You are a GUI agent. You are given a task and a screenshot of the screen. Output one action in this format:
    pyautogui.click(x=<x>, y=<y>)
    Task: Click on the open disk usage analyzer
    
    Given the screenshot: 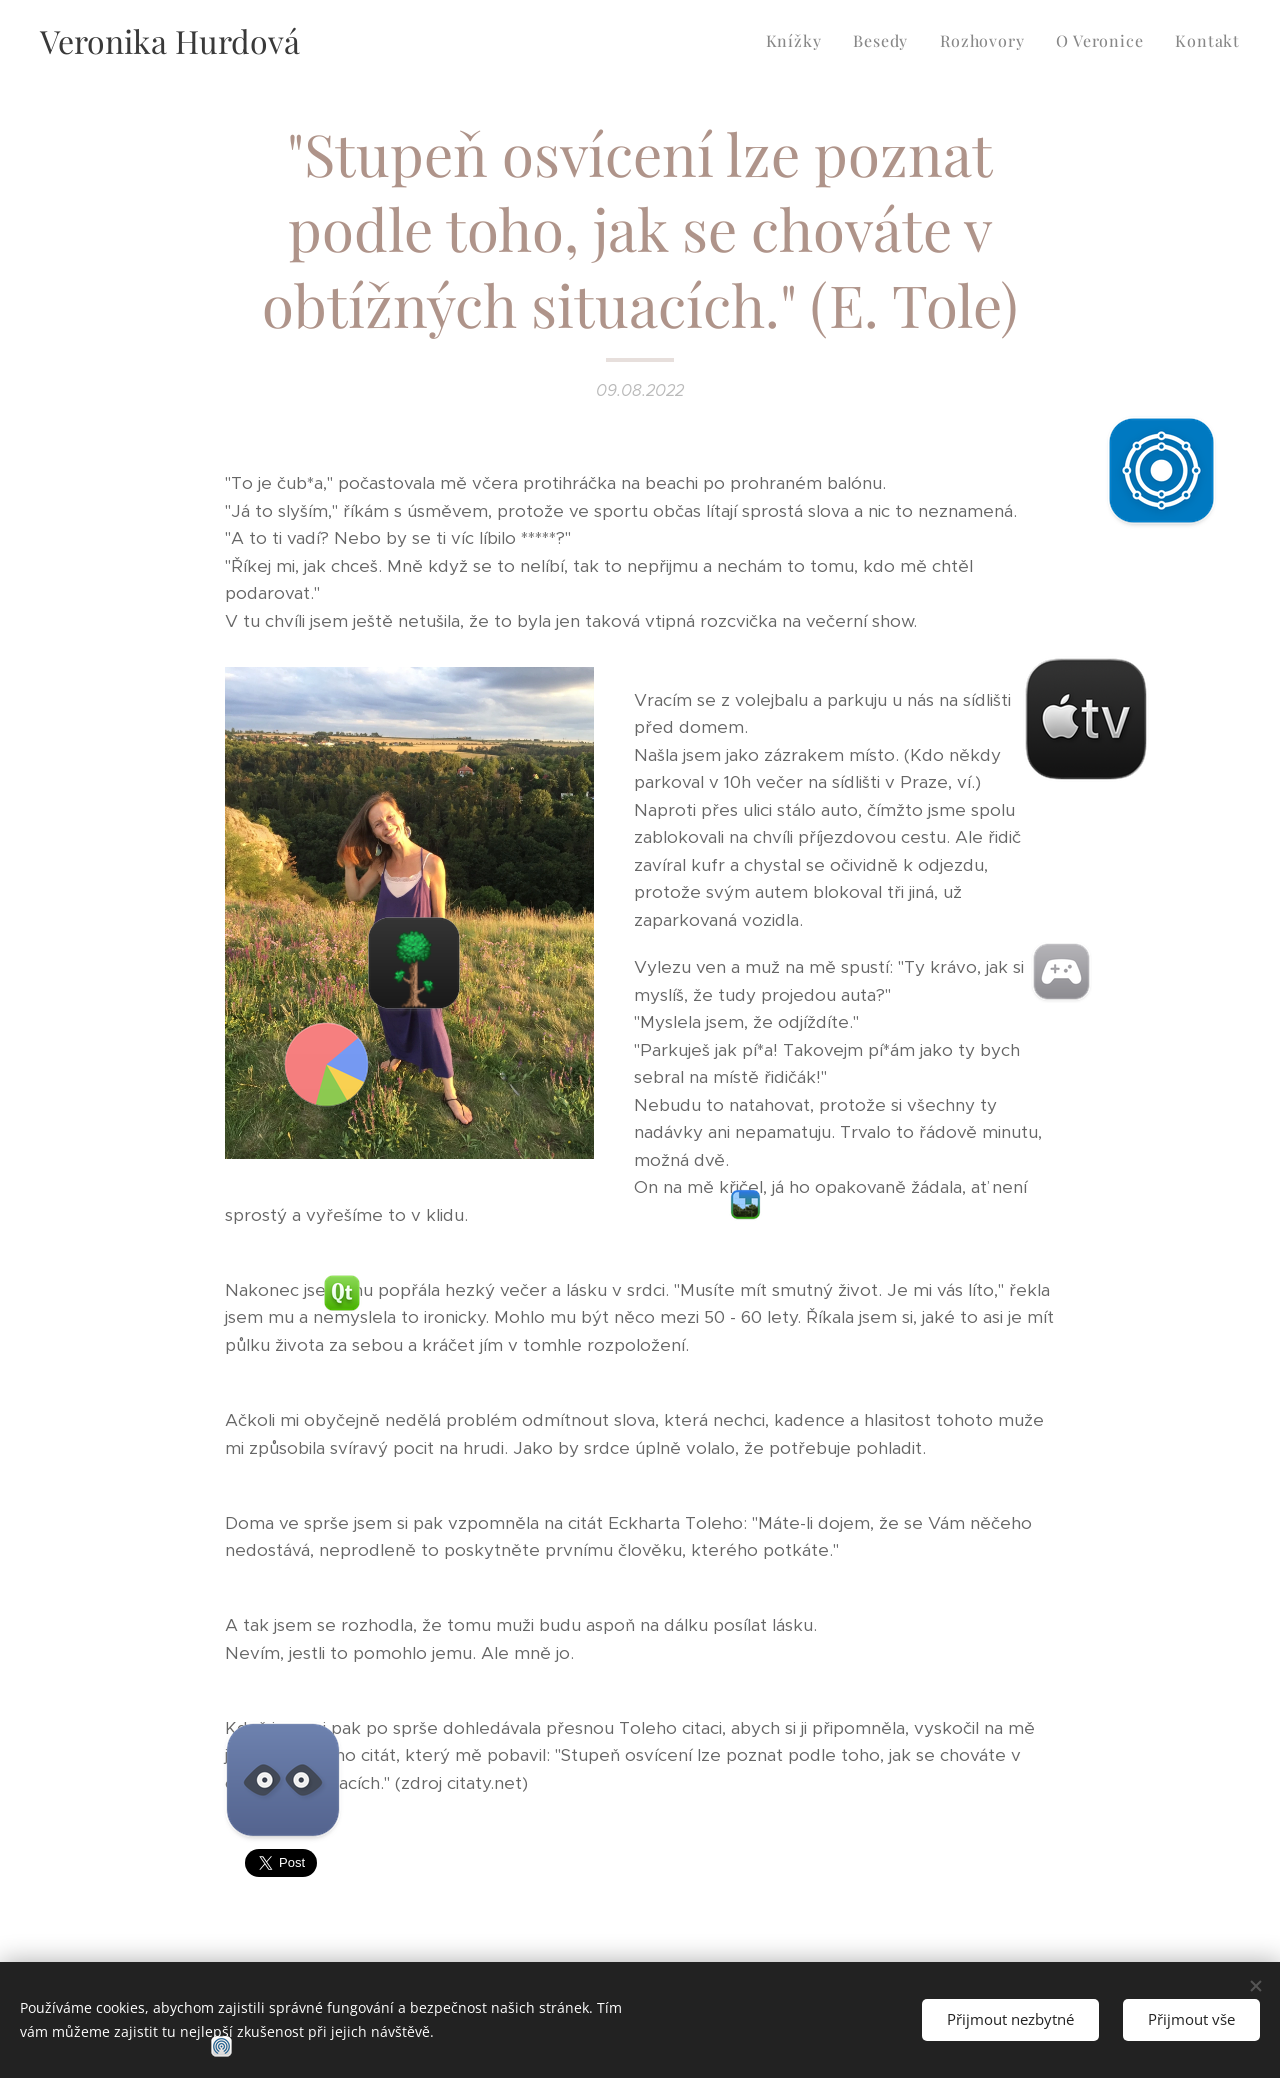 What is the action you would take?
    pyautogui.click(x=326, y=1064)
    